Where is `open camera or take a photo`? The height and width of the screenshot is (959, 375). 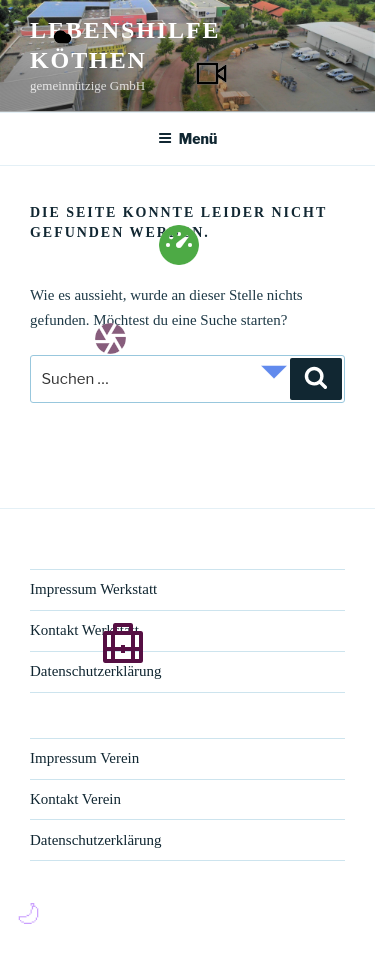
open camera or take a photo is located at coordinates (110, 338).